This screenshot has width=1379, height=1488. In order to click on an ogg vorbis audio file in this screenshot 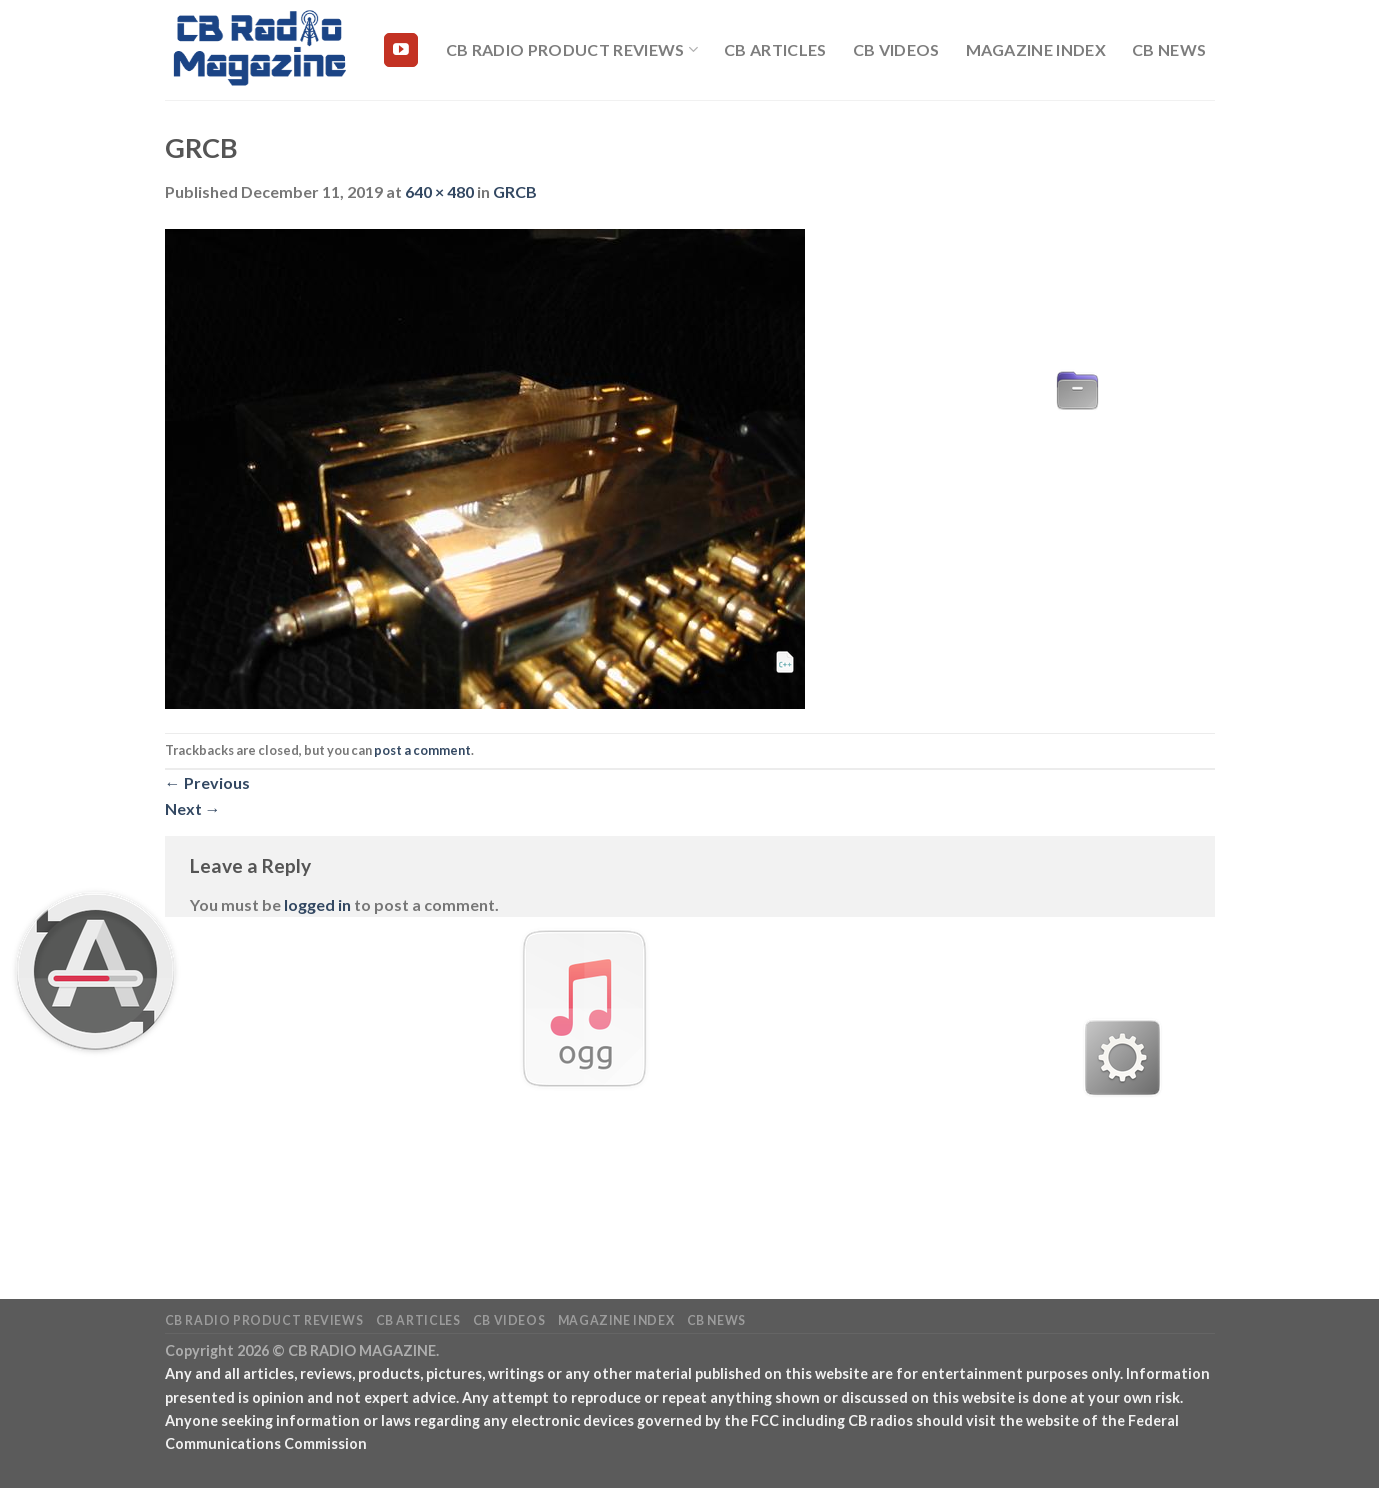, I will do `click(584, 1008)`.